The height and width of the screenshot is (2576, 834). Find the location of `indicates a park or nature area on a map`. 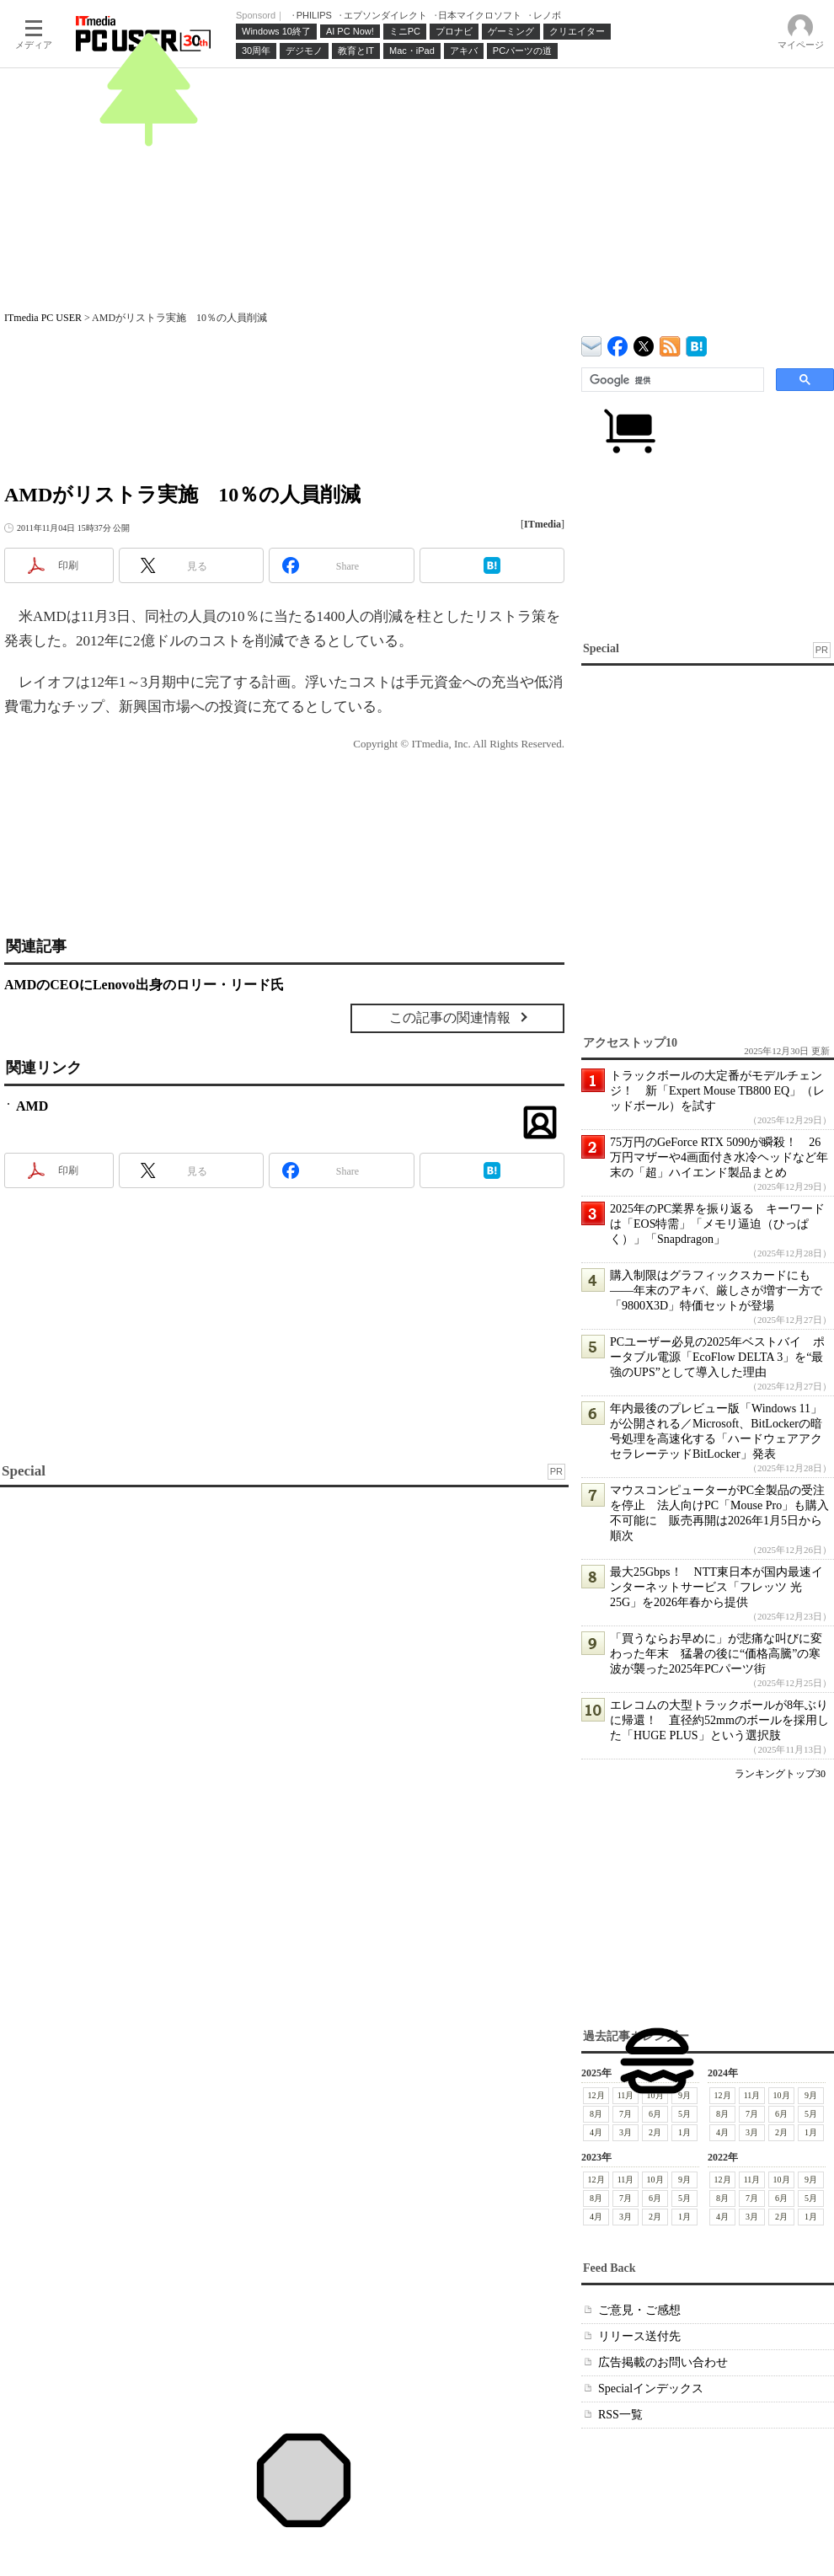

indicates a park or nature area on a map is located at coordinates (148, 89).